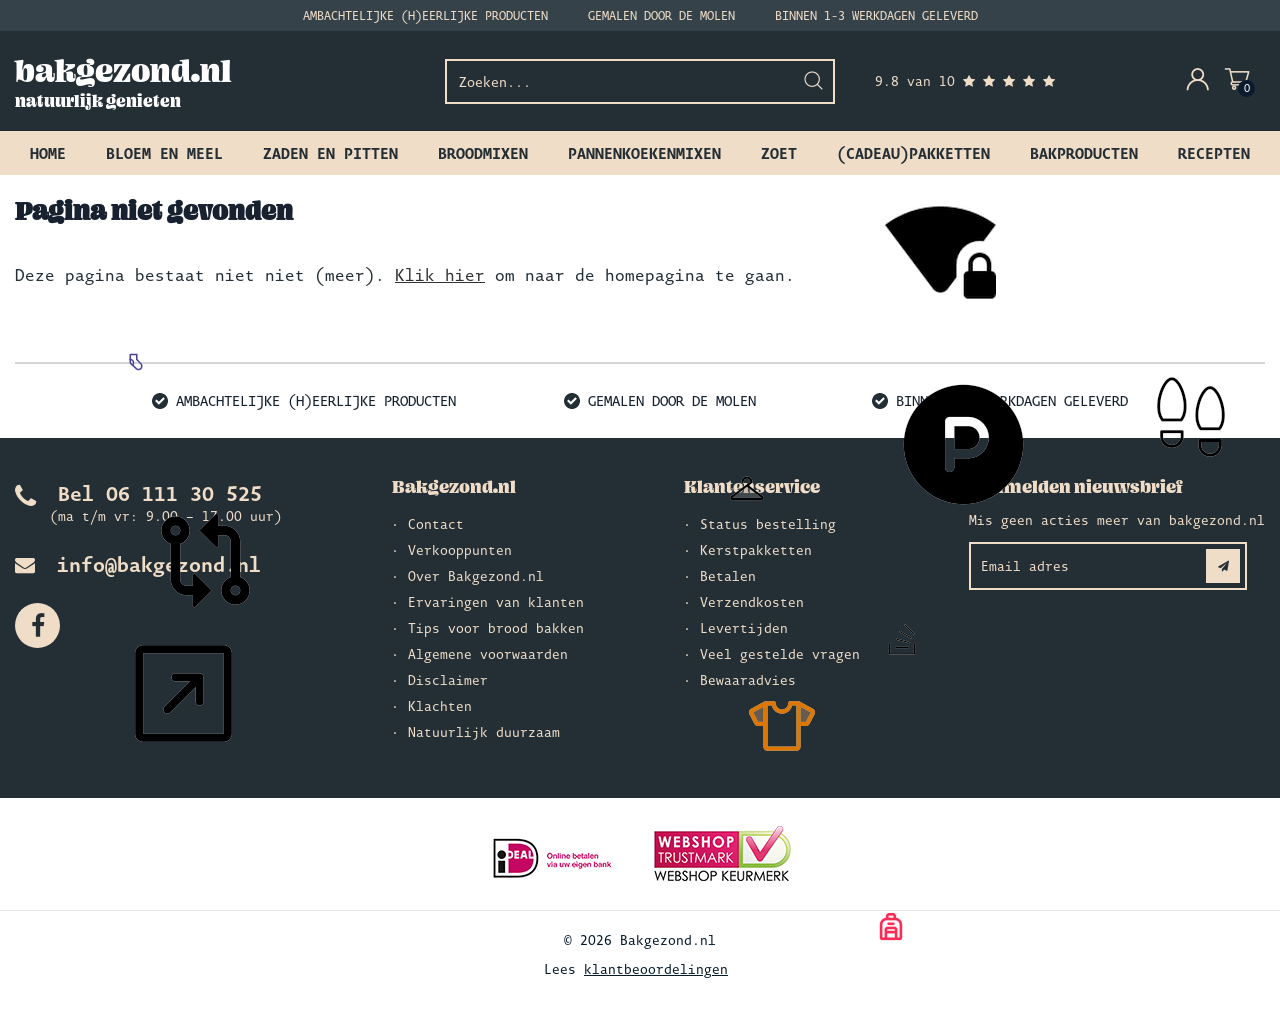 Image resolution: width=1280 pixels, height=1009 pixels. What do you see at coordinates (183, 693) in the screenshot?
I see `open link in new window` at bounding box center [183, 693].